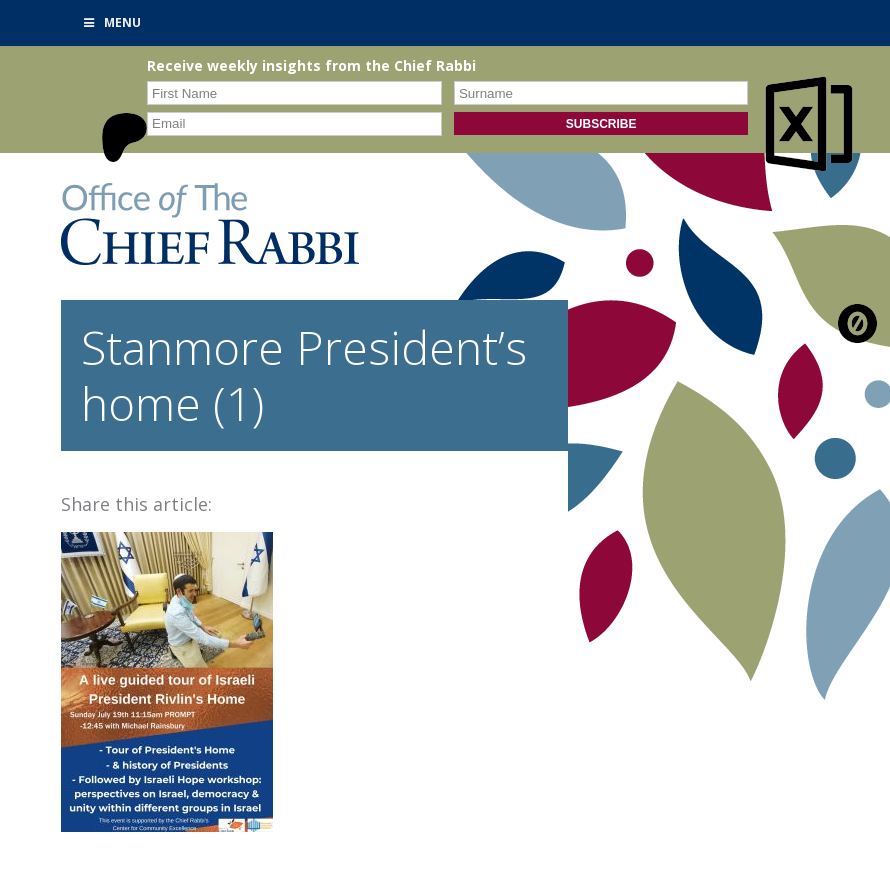 Image resolution: width=890 pixels, height=894 pixels. I want to click on visit patreon page, so click(124, 137).